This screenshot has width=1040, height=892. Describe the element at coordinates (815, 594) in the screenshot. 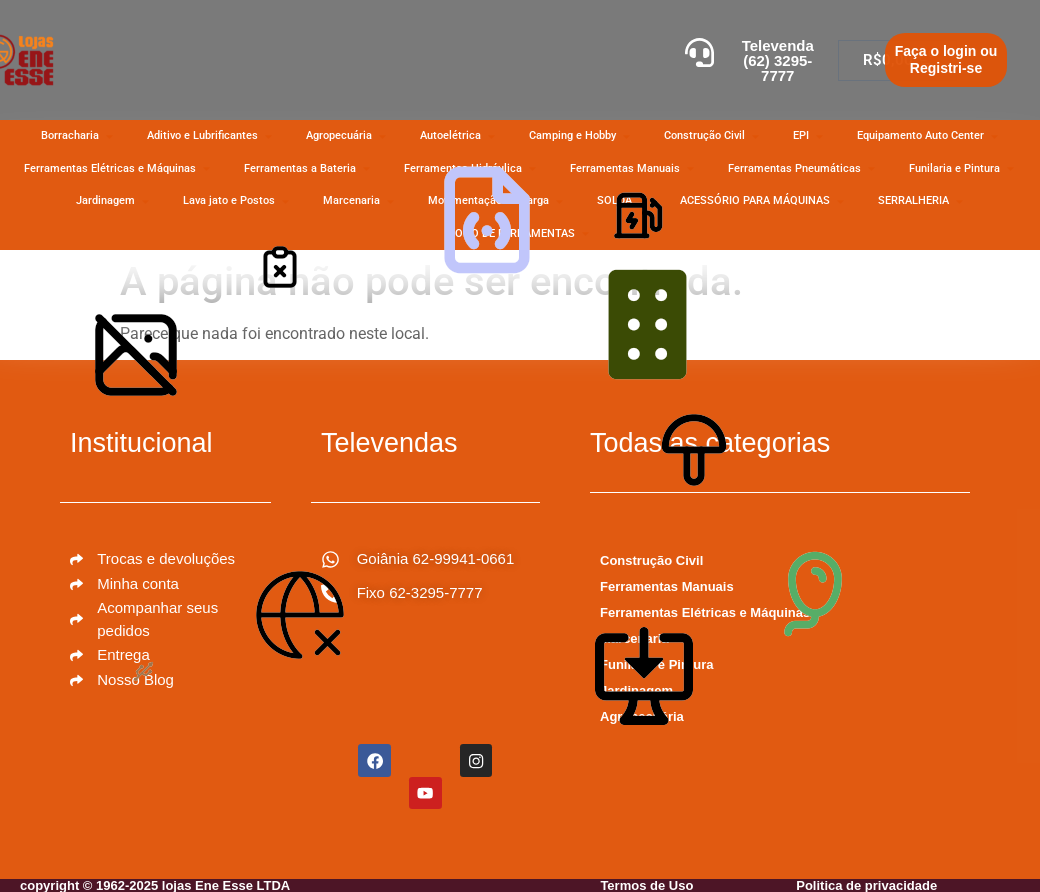

I see `indicates a celebration or birthday event` at that location.